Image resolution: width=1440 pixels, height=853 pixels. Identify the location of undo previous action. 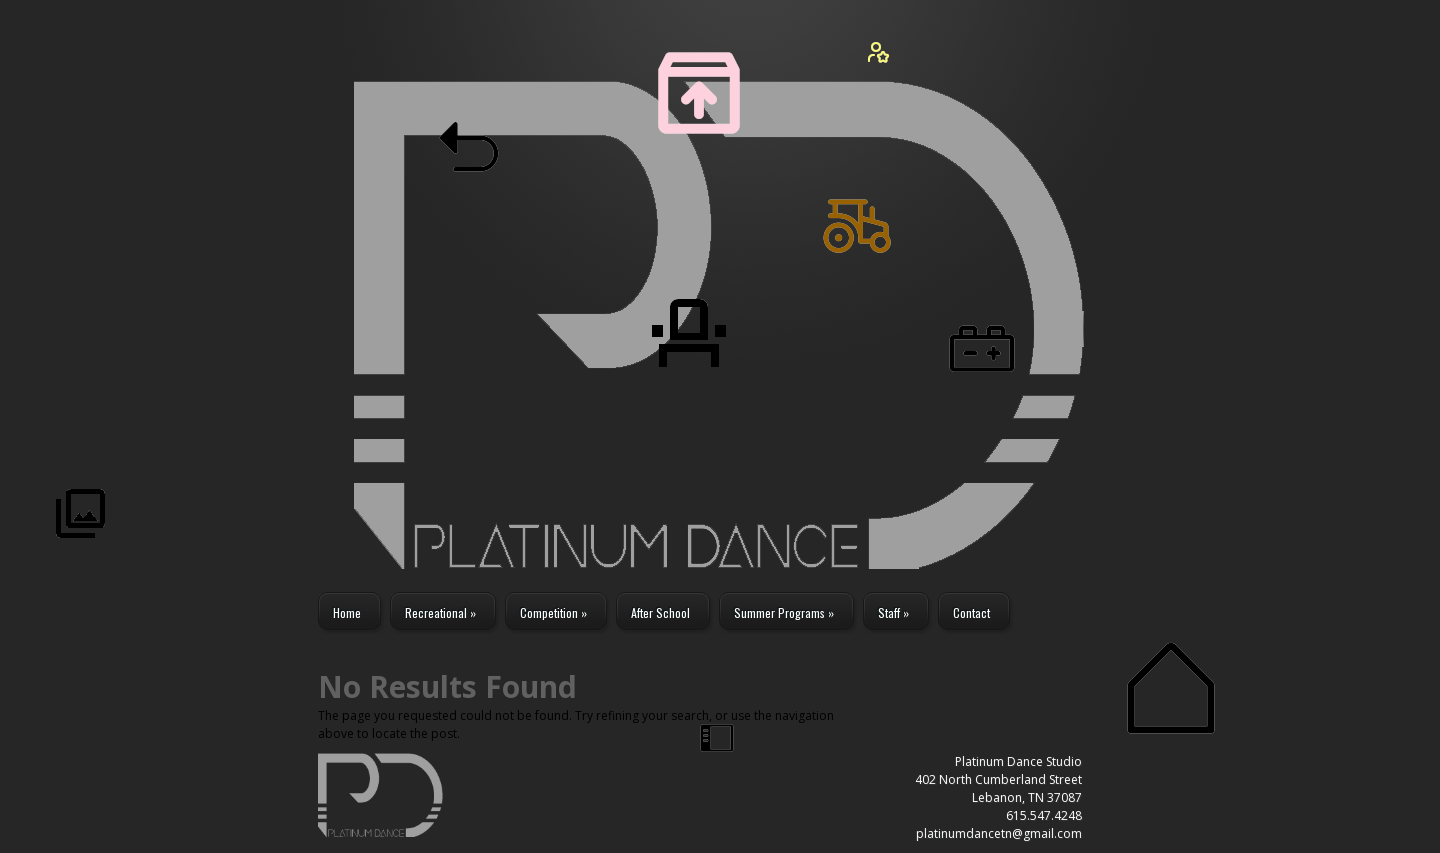
(469, 149).